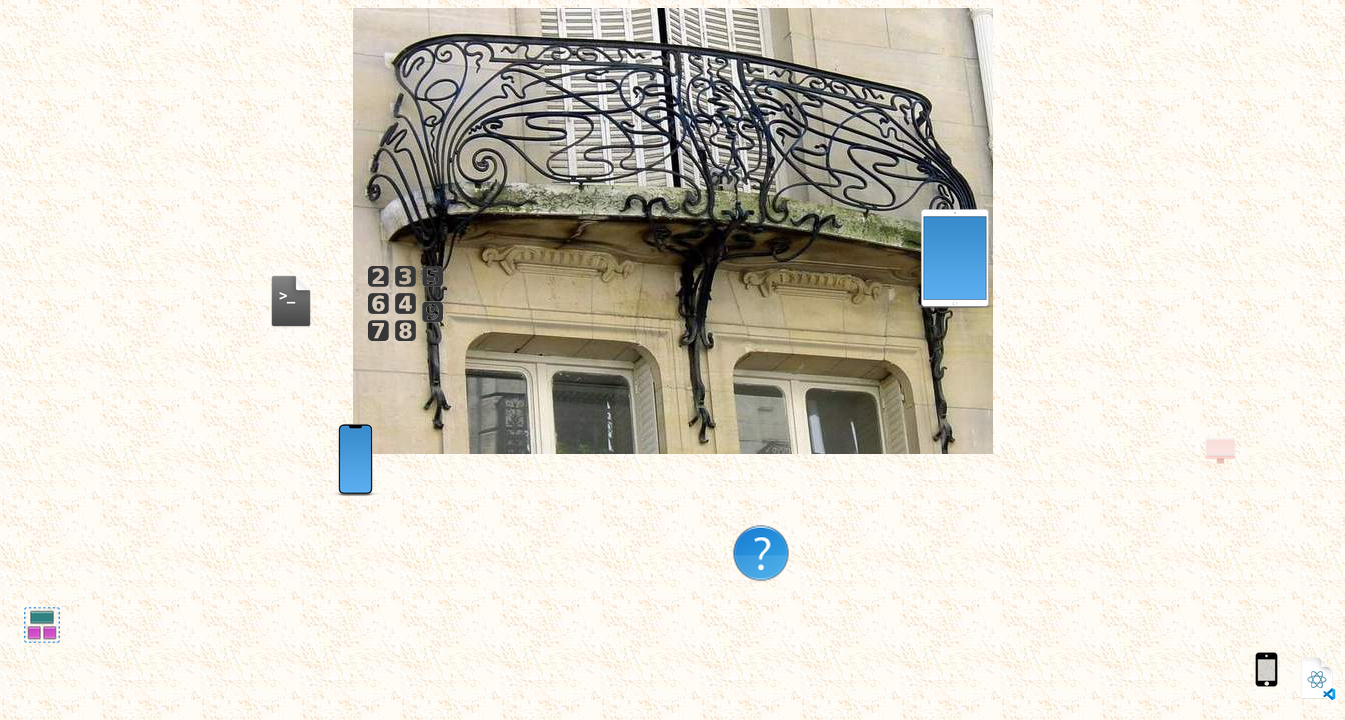 Image resolution: width=1345 pixels, height=720 pixels. What do you see at coordinates (405, 303) in the screenshot?
I see `launch taquin sliding puzzle game` at bounding box center [405, 303].